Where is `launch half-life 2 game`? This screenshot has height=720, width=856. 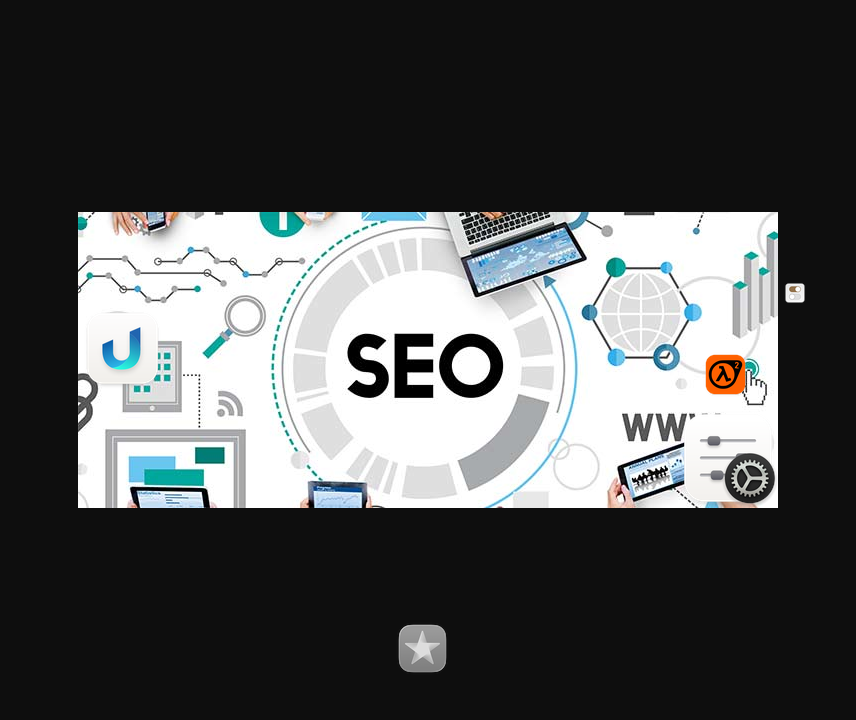 launch half-life 2 game is located at coordinates (725, 374).